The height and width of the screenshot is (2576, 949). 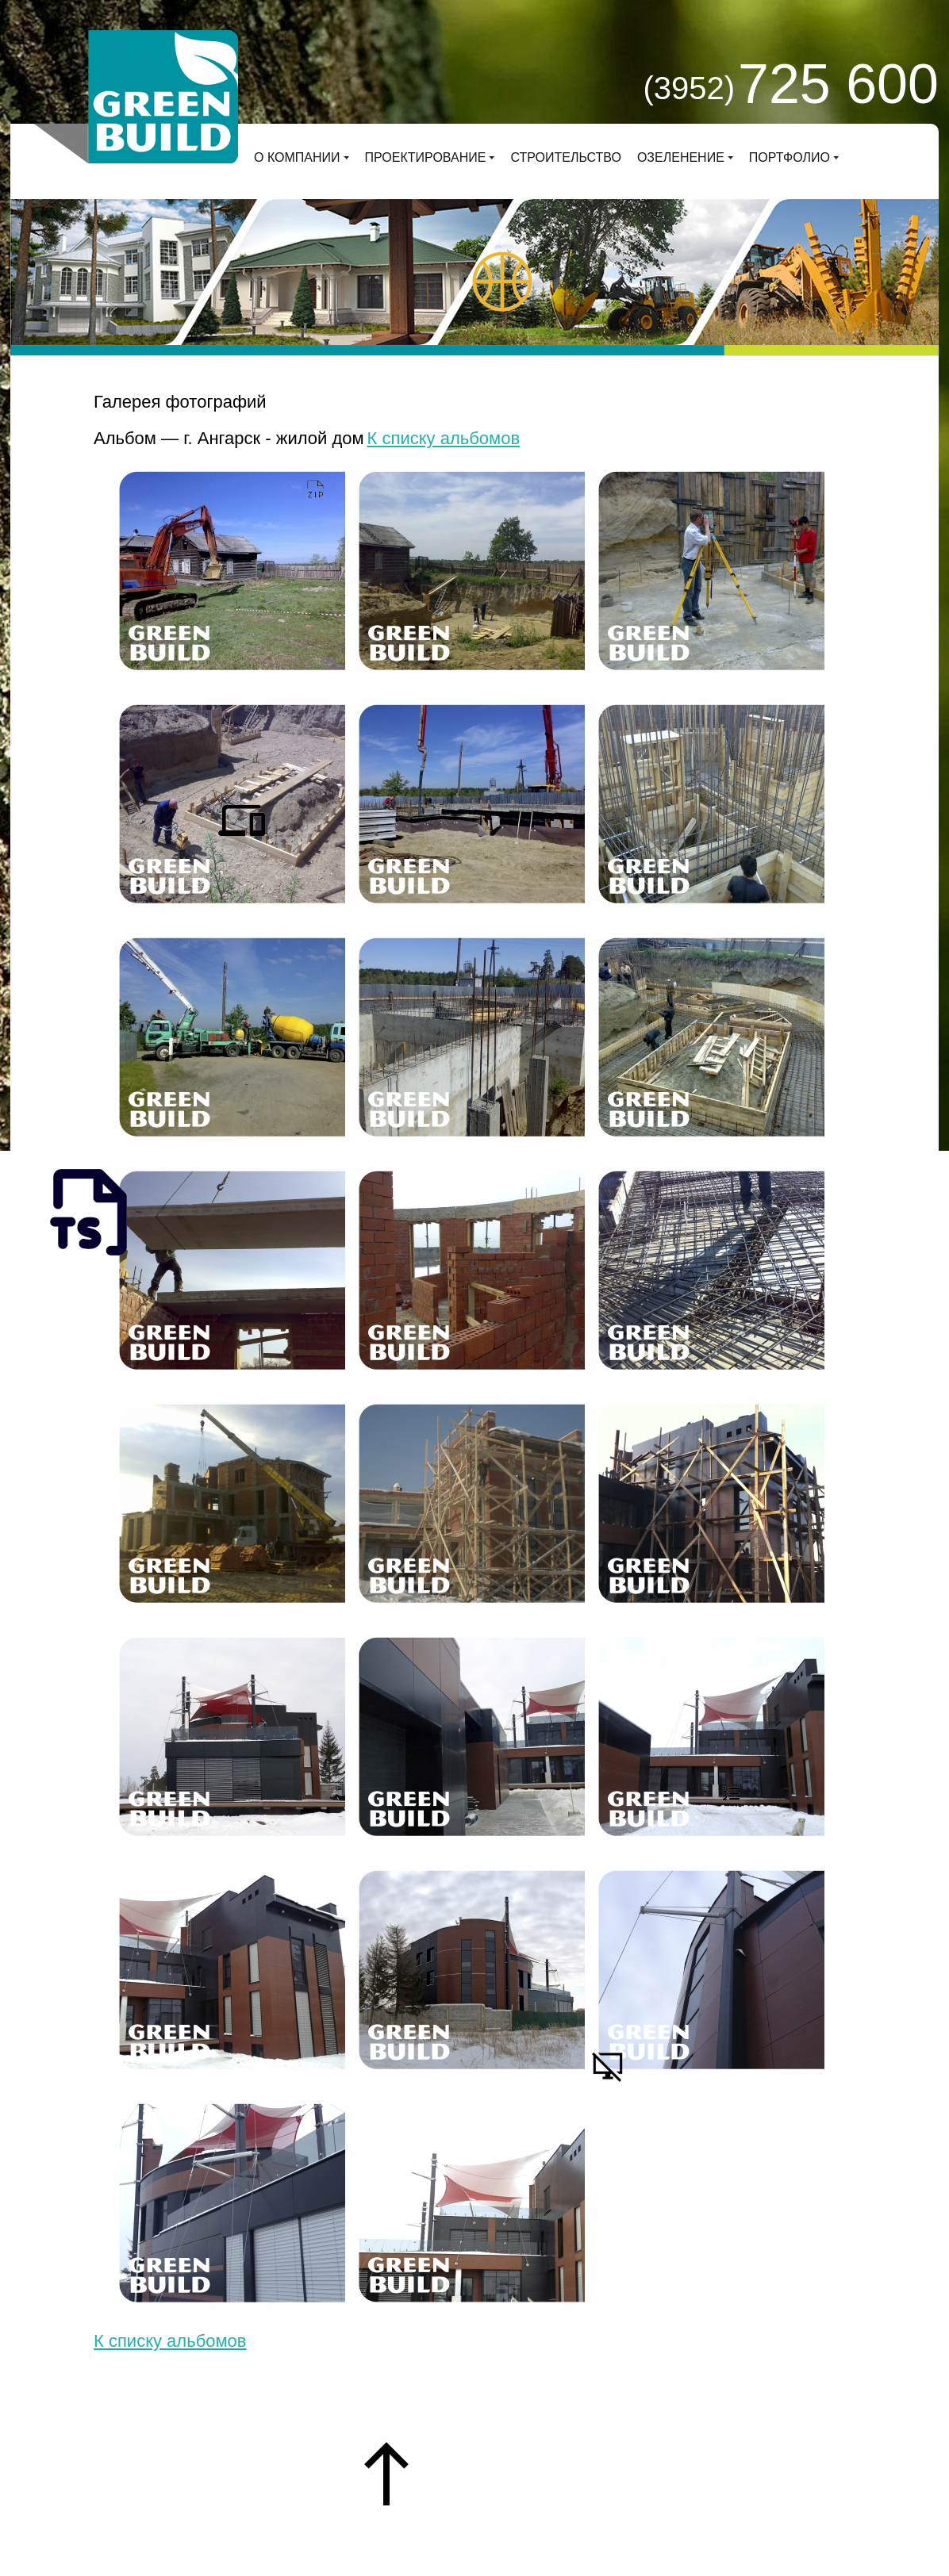 I want to click on indicates north direction on a map or compass, so click(x=386, y=2474).